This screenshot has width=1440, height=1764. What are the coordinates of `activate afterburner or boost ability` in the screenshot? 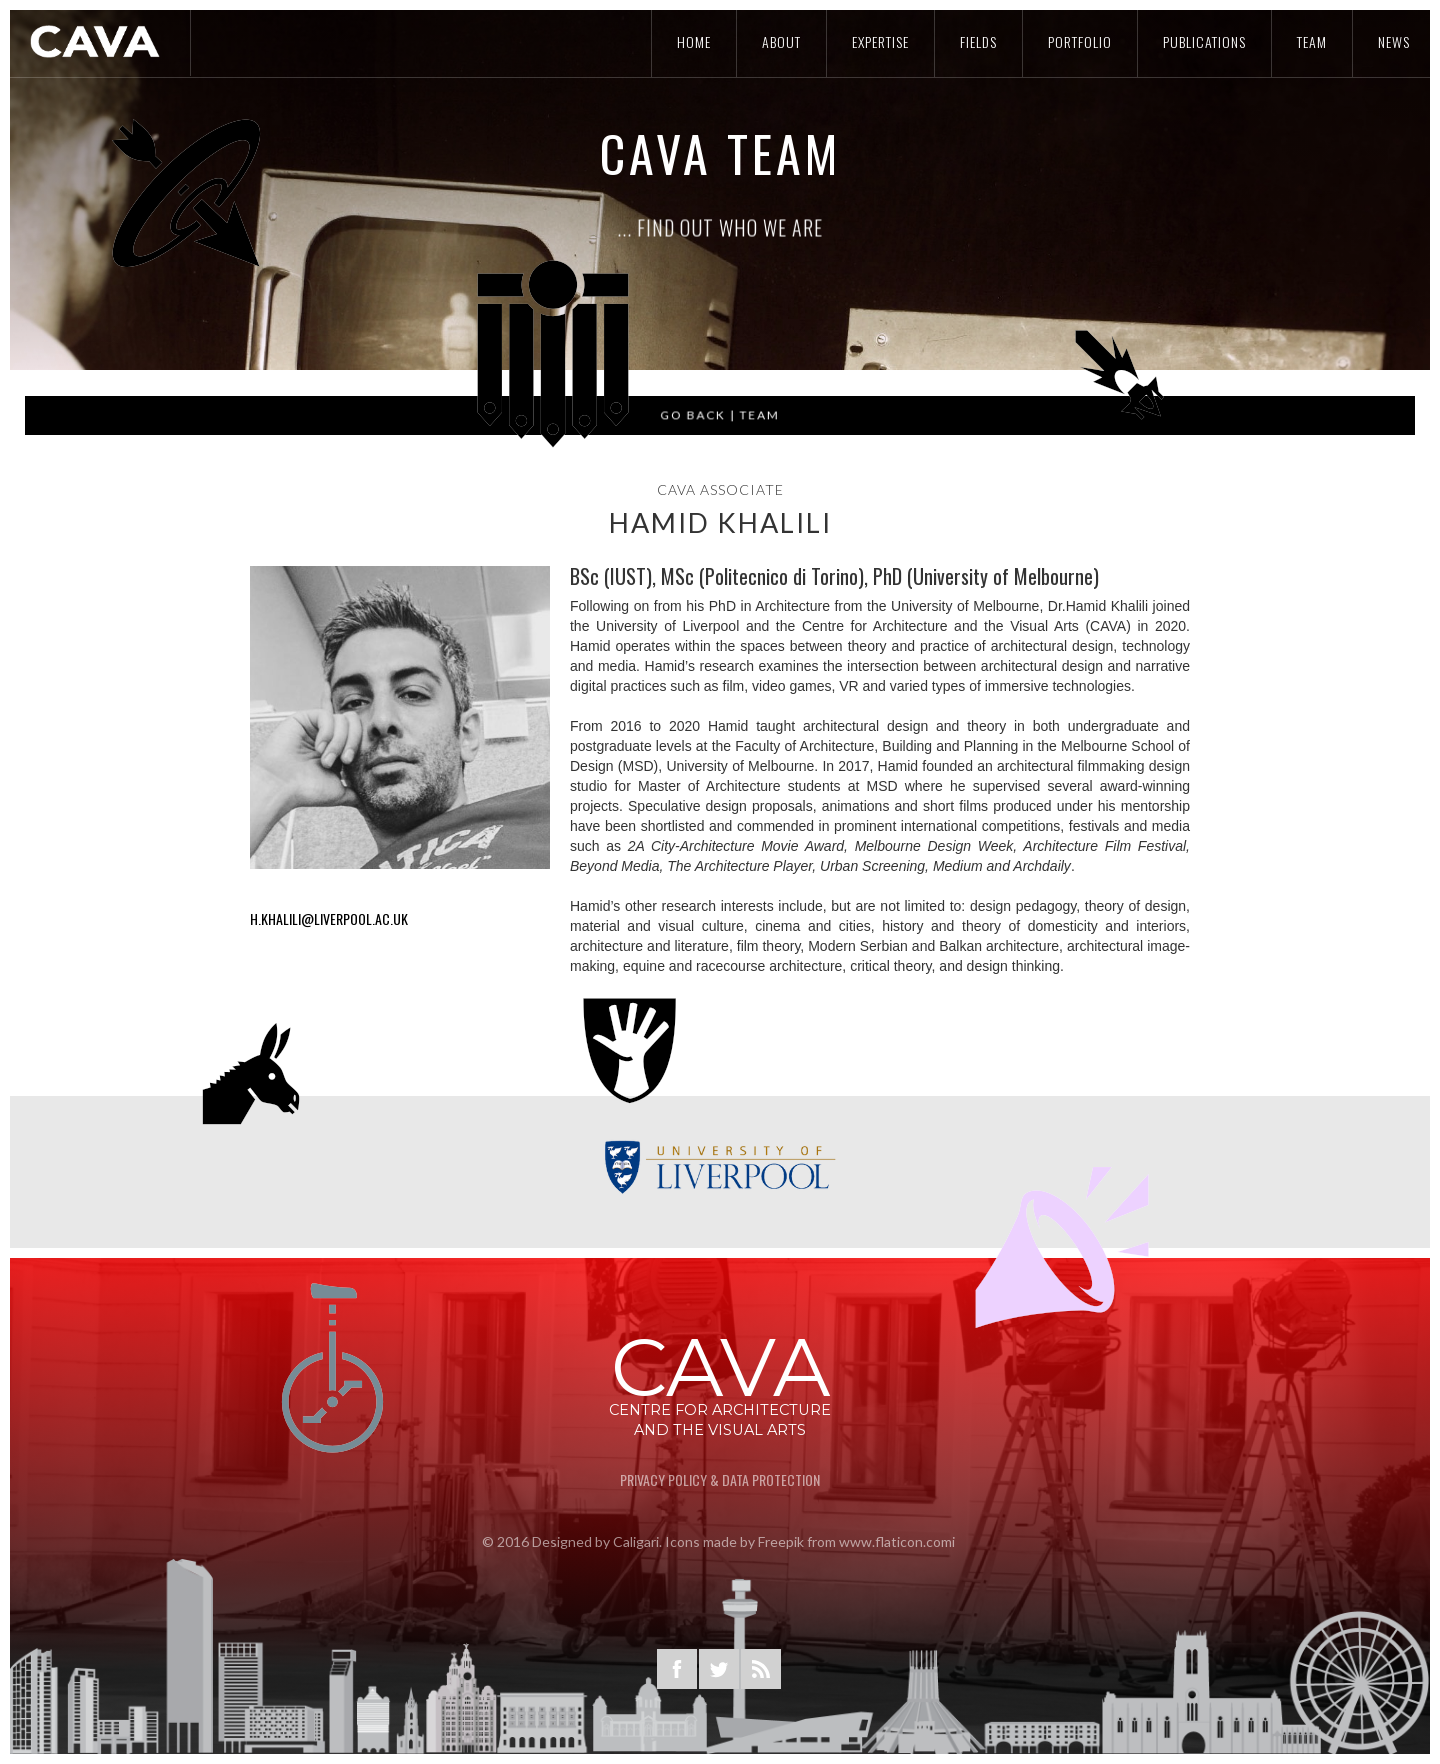 It's located at (1120, 375).